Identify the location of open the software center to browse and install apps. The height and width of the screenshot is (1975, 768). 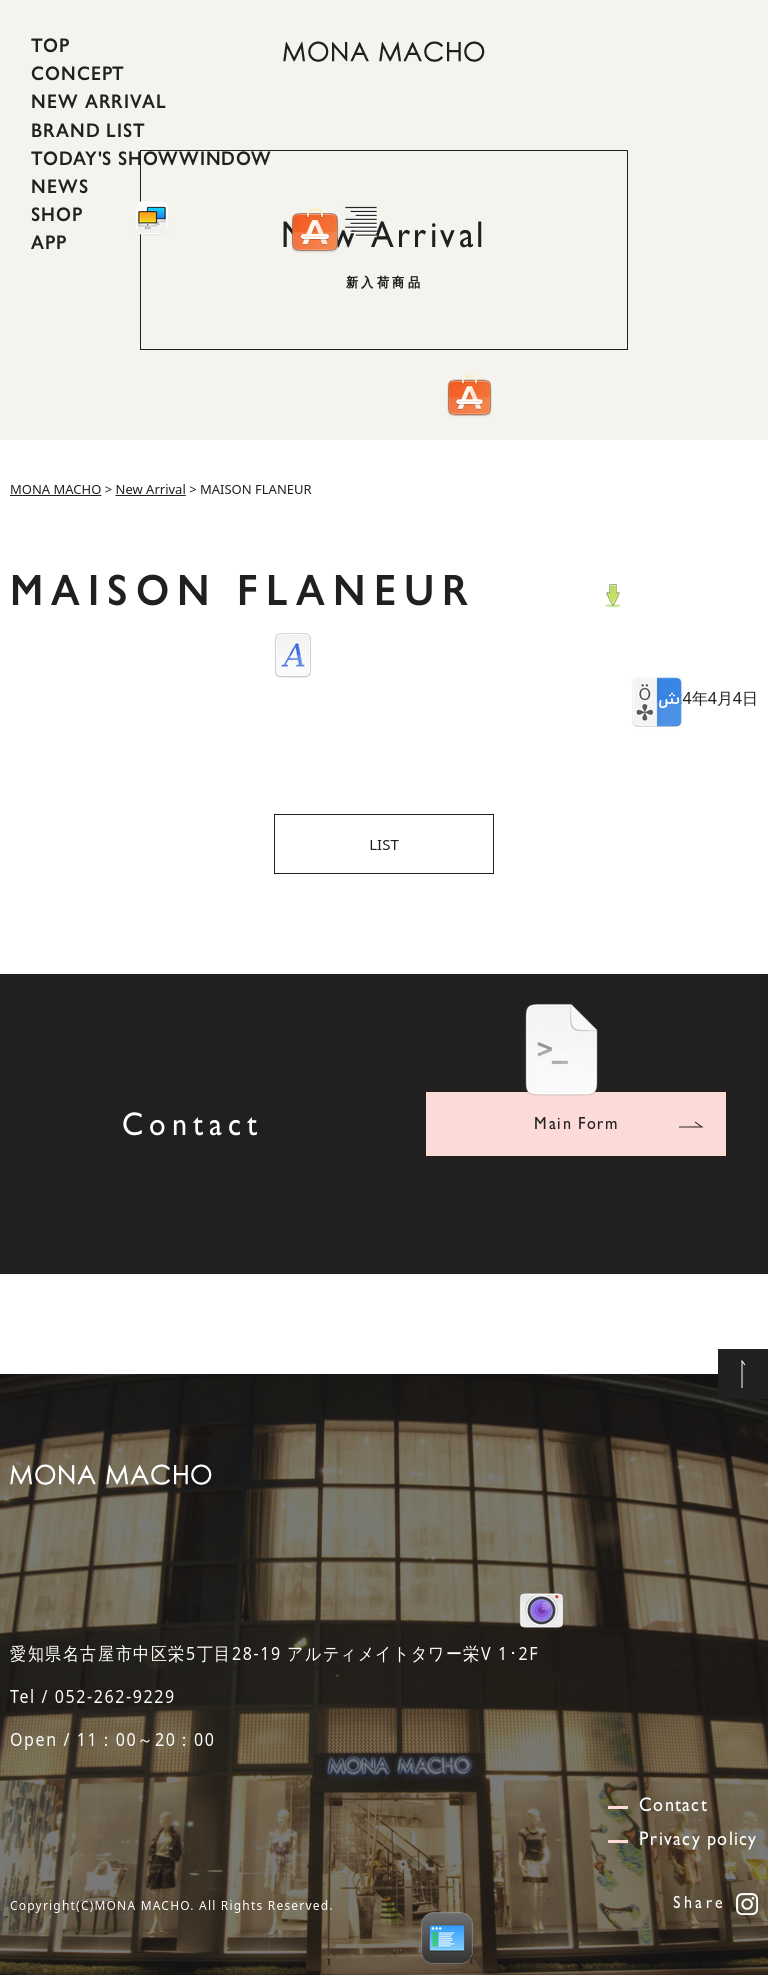
(469, 397).